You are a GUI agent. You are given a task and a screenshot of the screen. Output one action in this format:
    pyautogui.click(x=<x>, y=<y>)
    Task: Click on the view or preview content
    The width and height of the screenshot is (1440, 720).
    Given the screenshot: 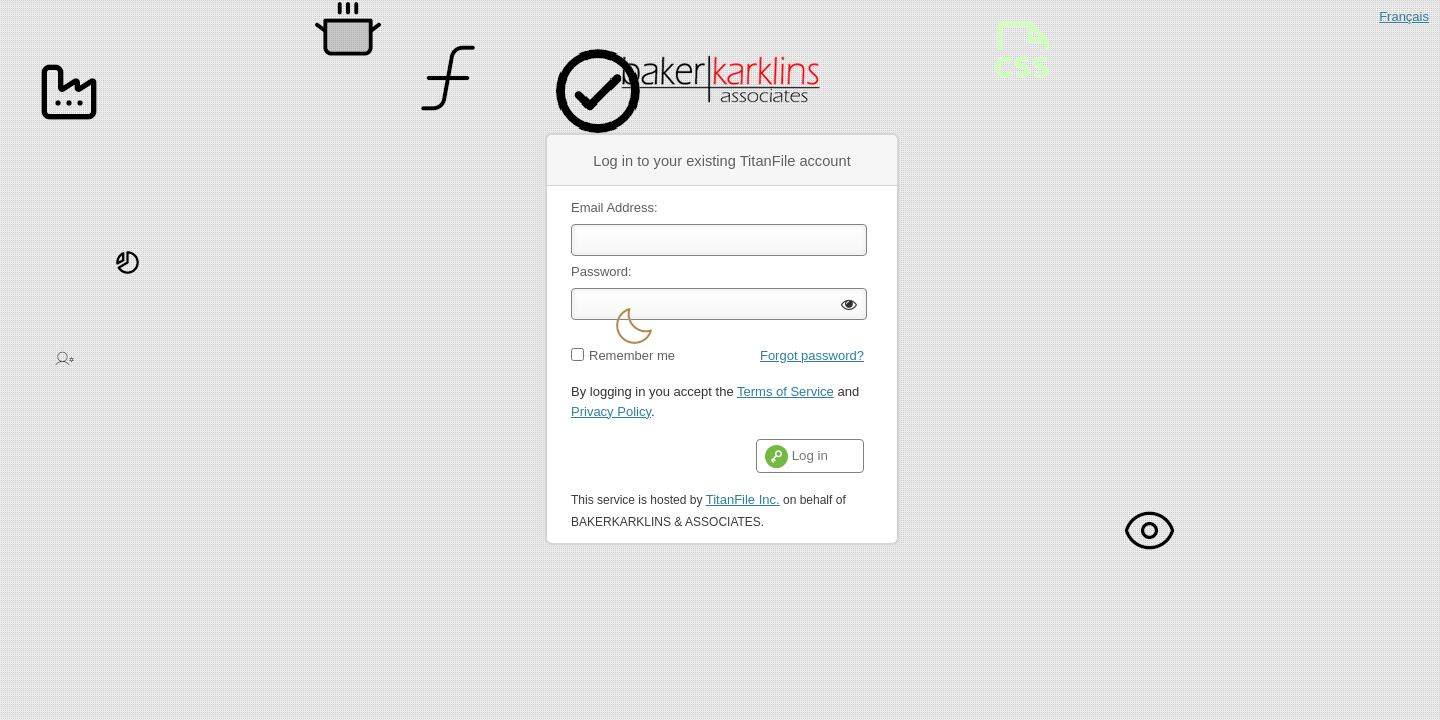 What is the action you would take?
    pyautogui.click(x=1149, y=530)
    